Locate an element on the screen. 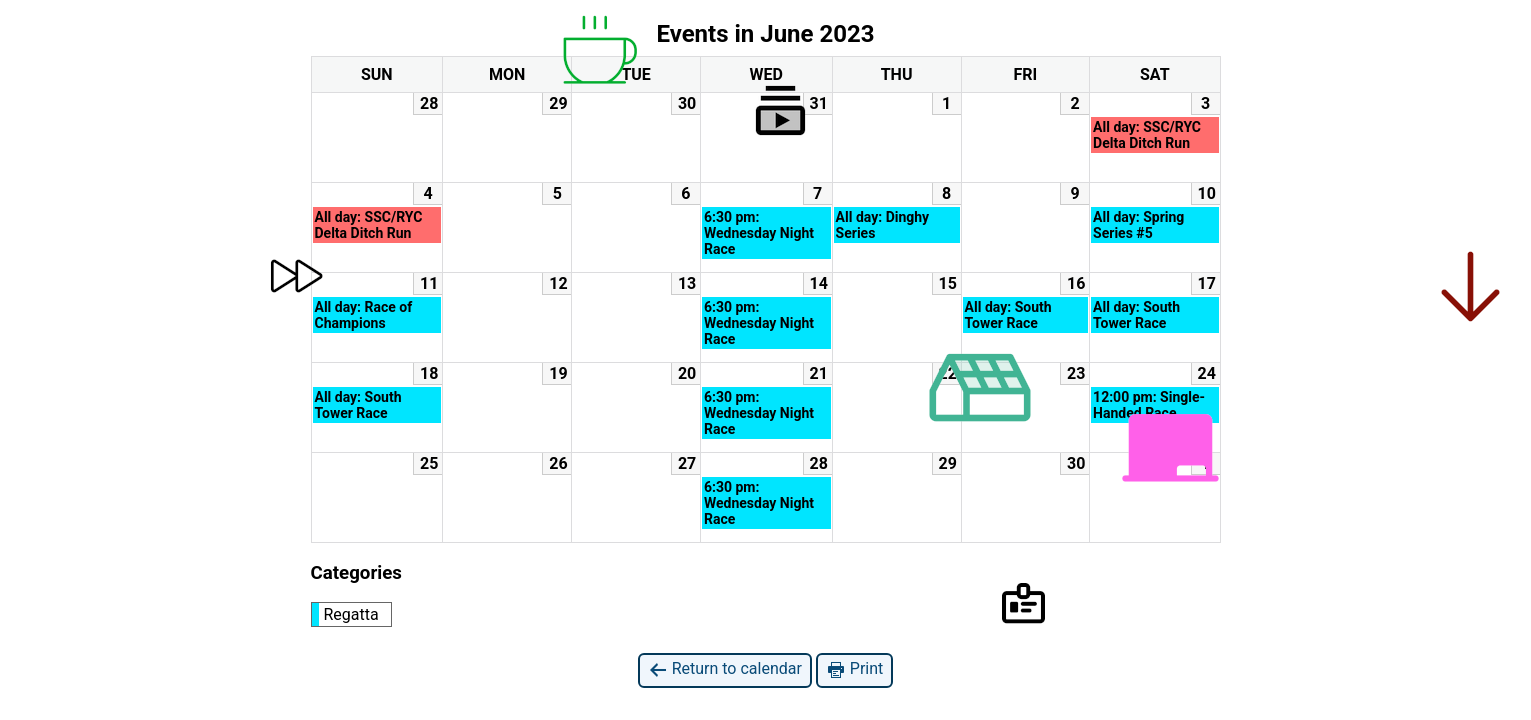 This screenshot has width=1531, height=720. view your subscriptions is located at coordinates (780, 110).